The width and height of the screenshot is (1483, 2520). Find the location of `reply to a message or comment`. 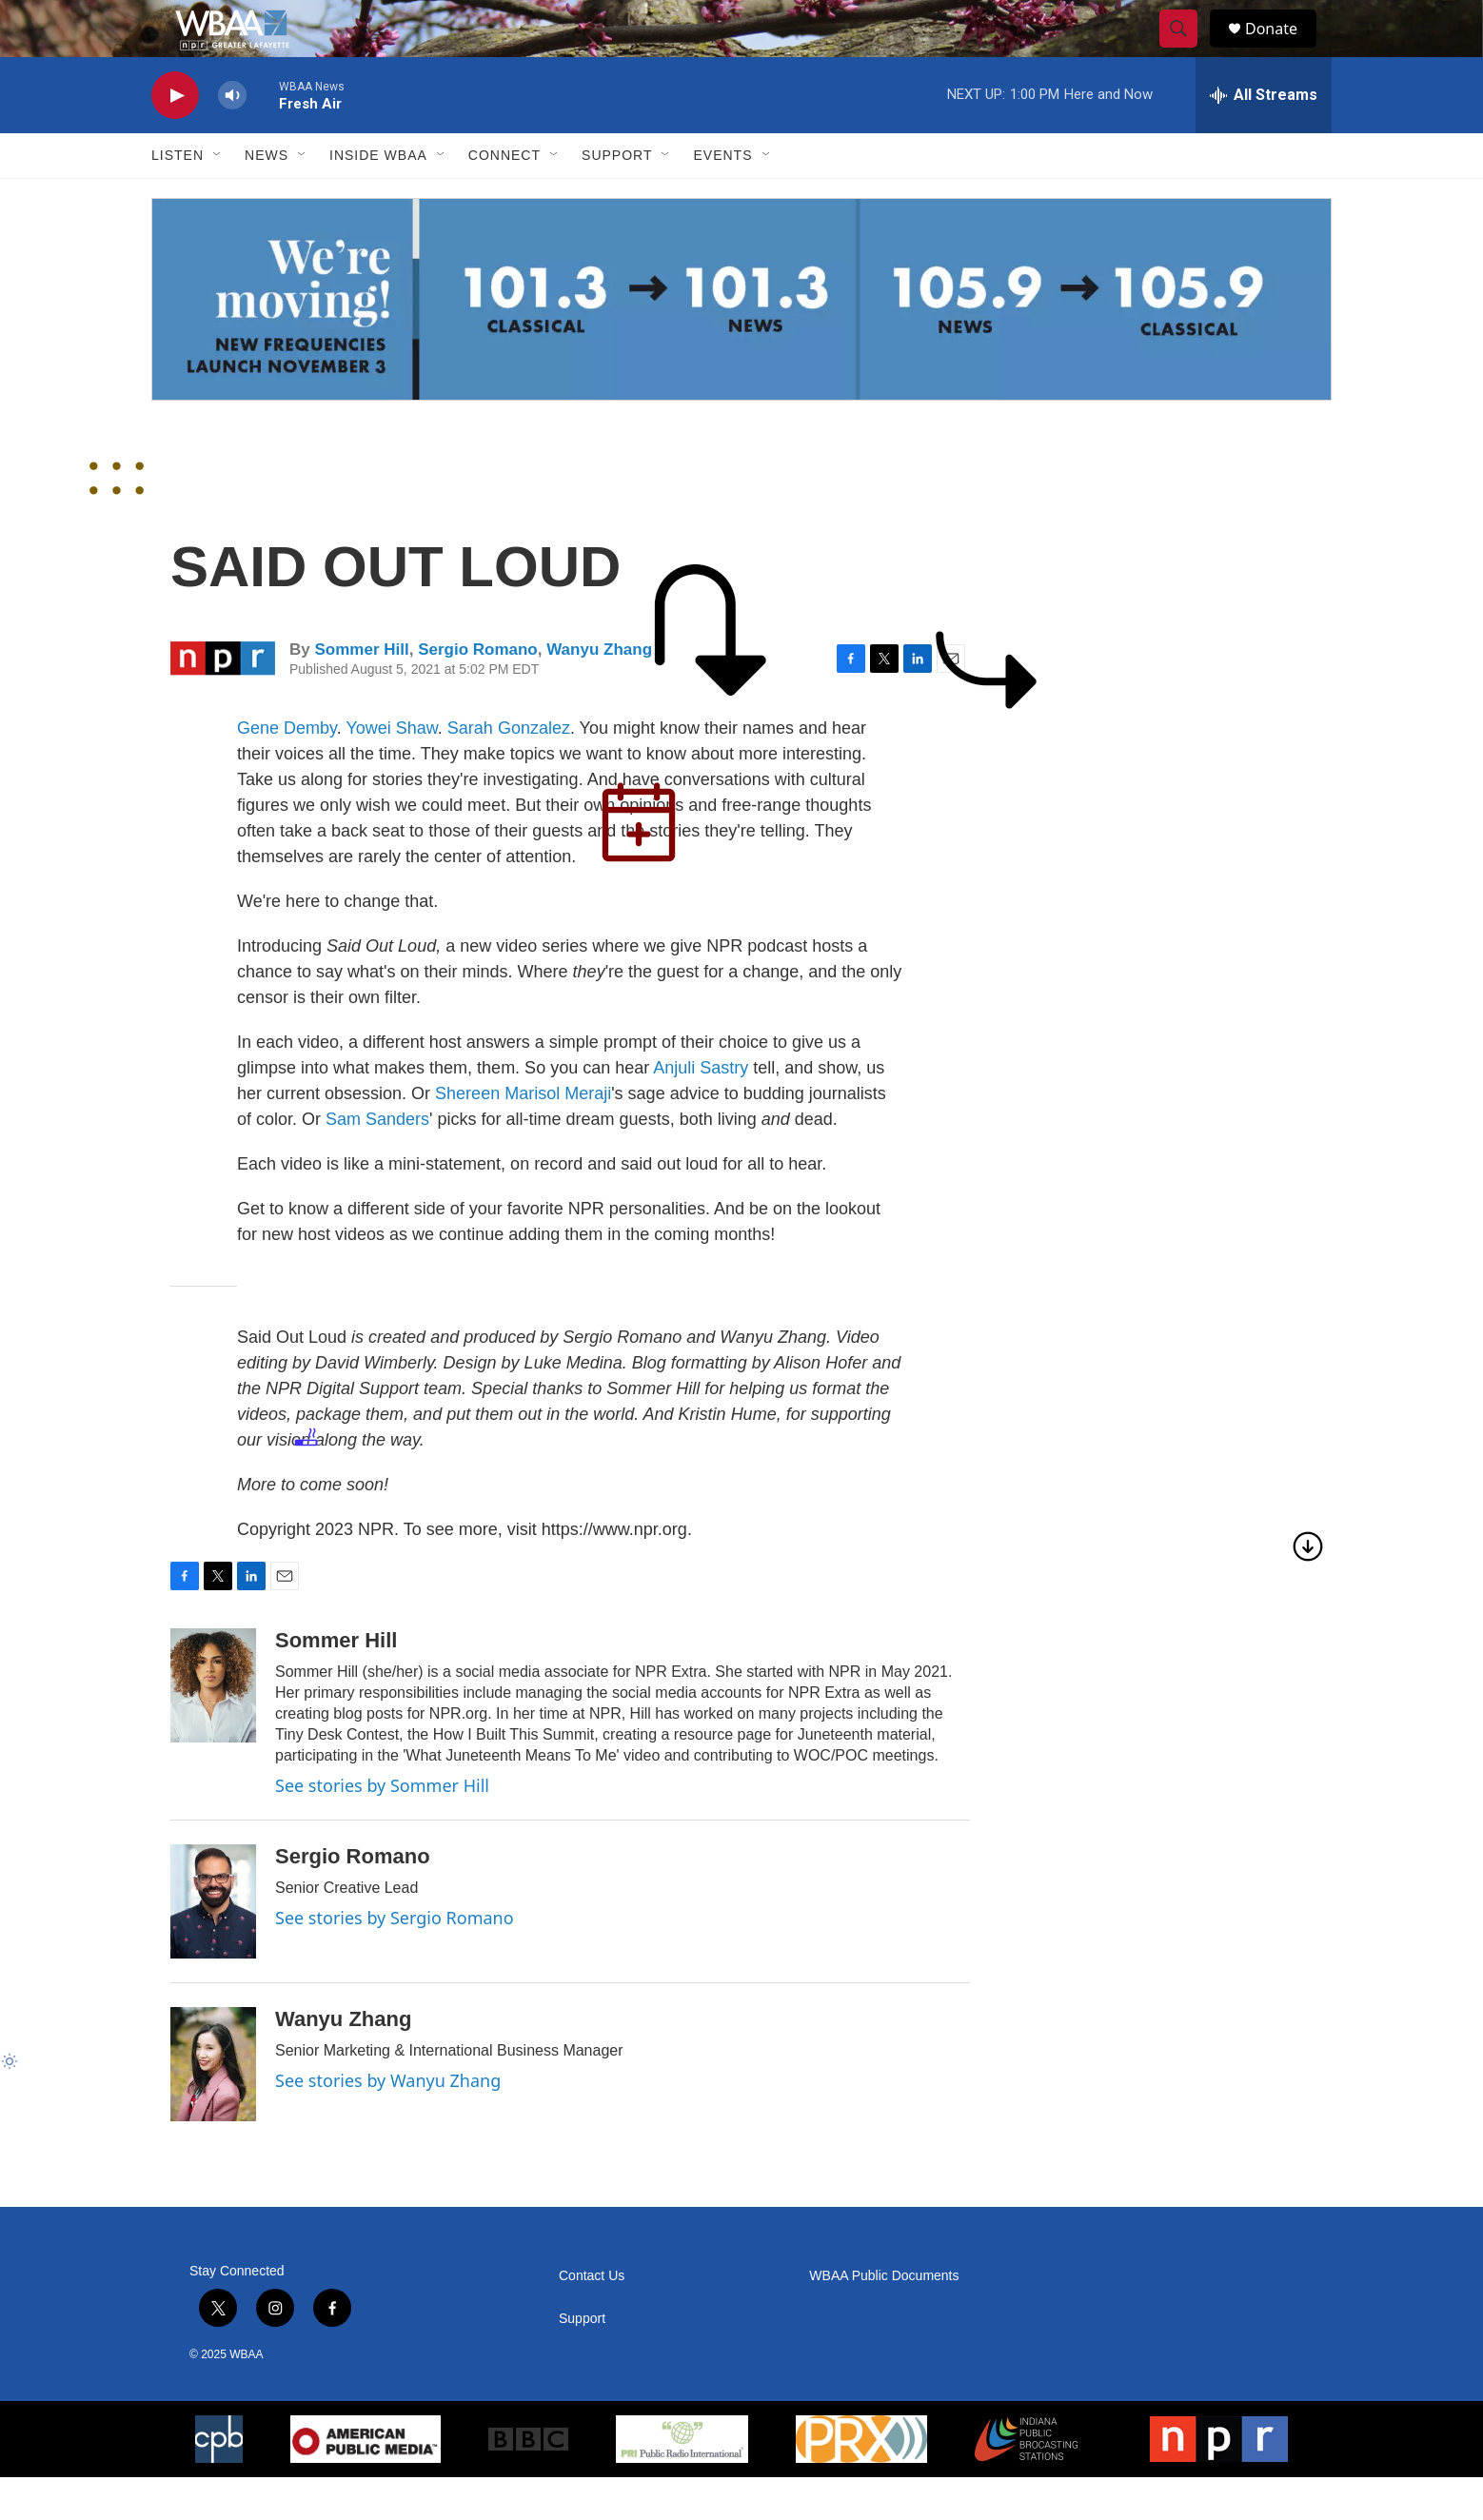

reply to a message or comment is located at coordinates (986, 670).